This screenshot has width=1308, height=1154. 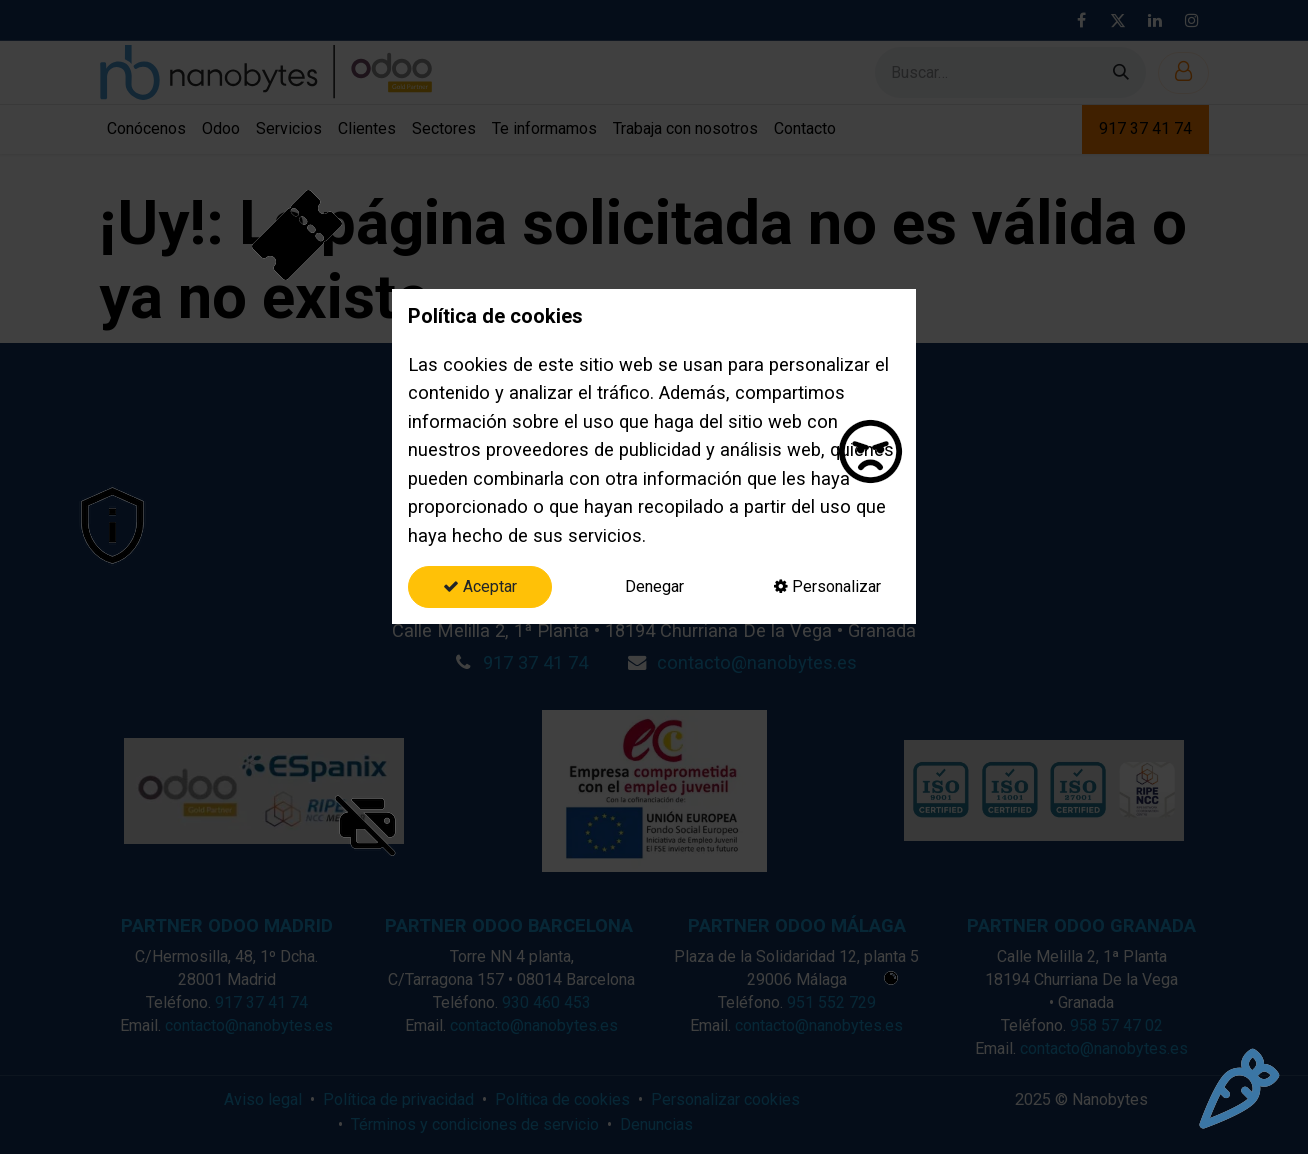 I want to click on express anger or frustration in a reaction, so click(x=870, y=451).